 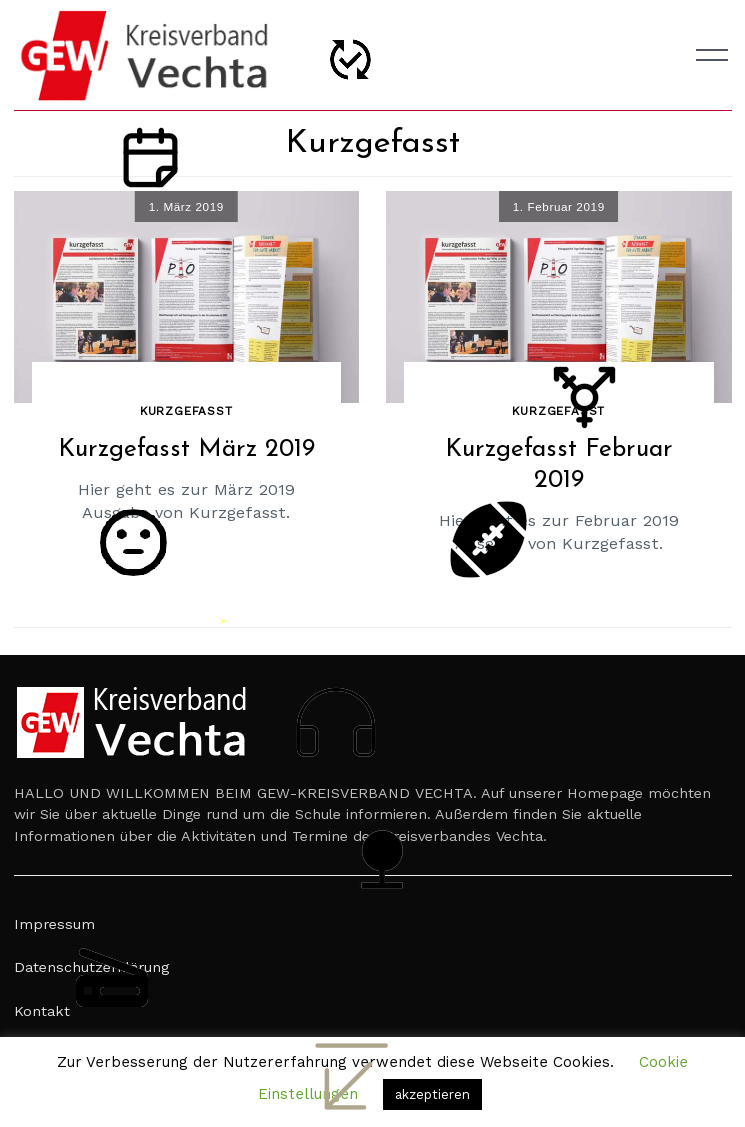 I want to click on indicates neutral feedback or rating, so click(x=133, y=542).